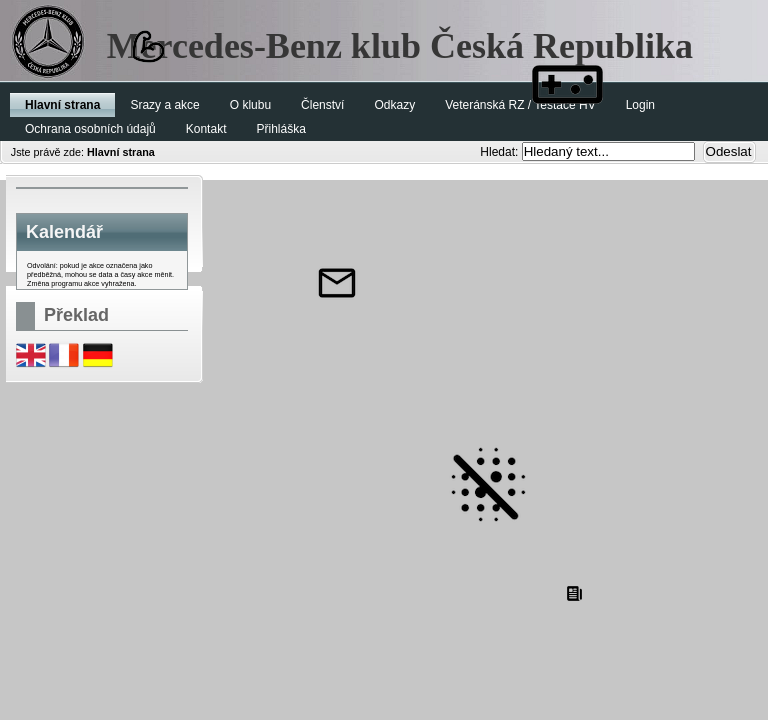 The height and width of the screenshot is (720, 768). What do you see at coordinates (567, 84) in the screenshot?
I see `access games or gaming features` at bounding box center [567, 84].